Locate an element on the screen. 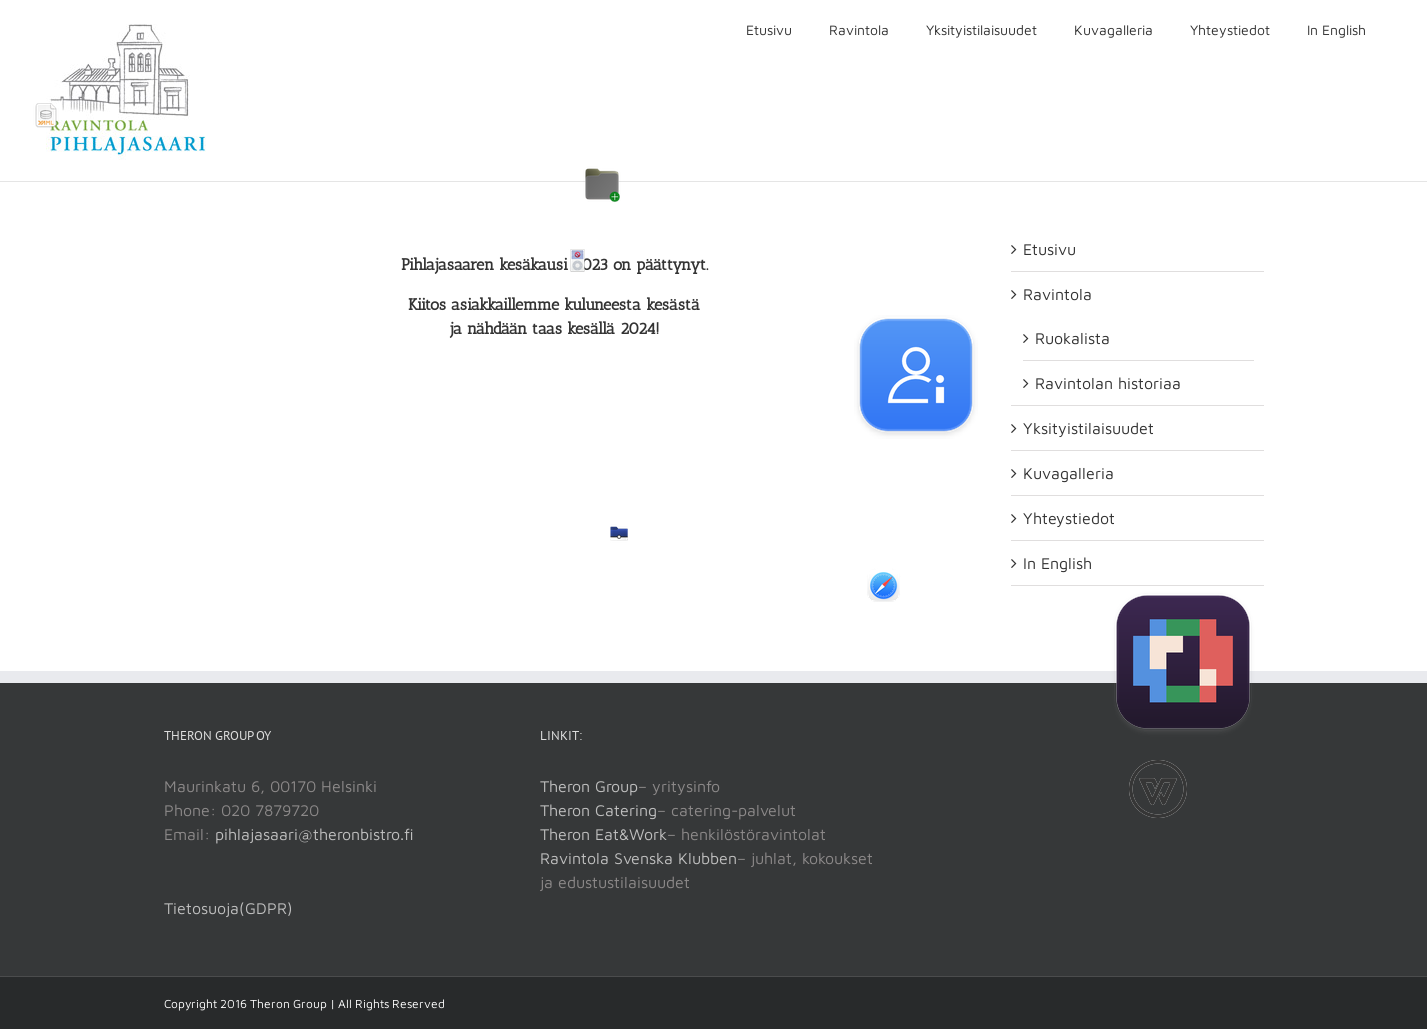 This screenshot has height=1029, width=1427. create a new folder is located at coordinates (602, 184).